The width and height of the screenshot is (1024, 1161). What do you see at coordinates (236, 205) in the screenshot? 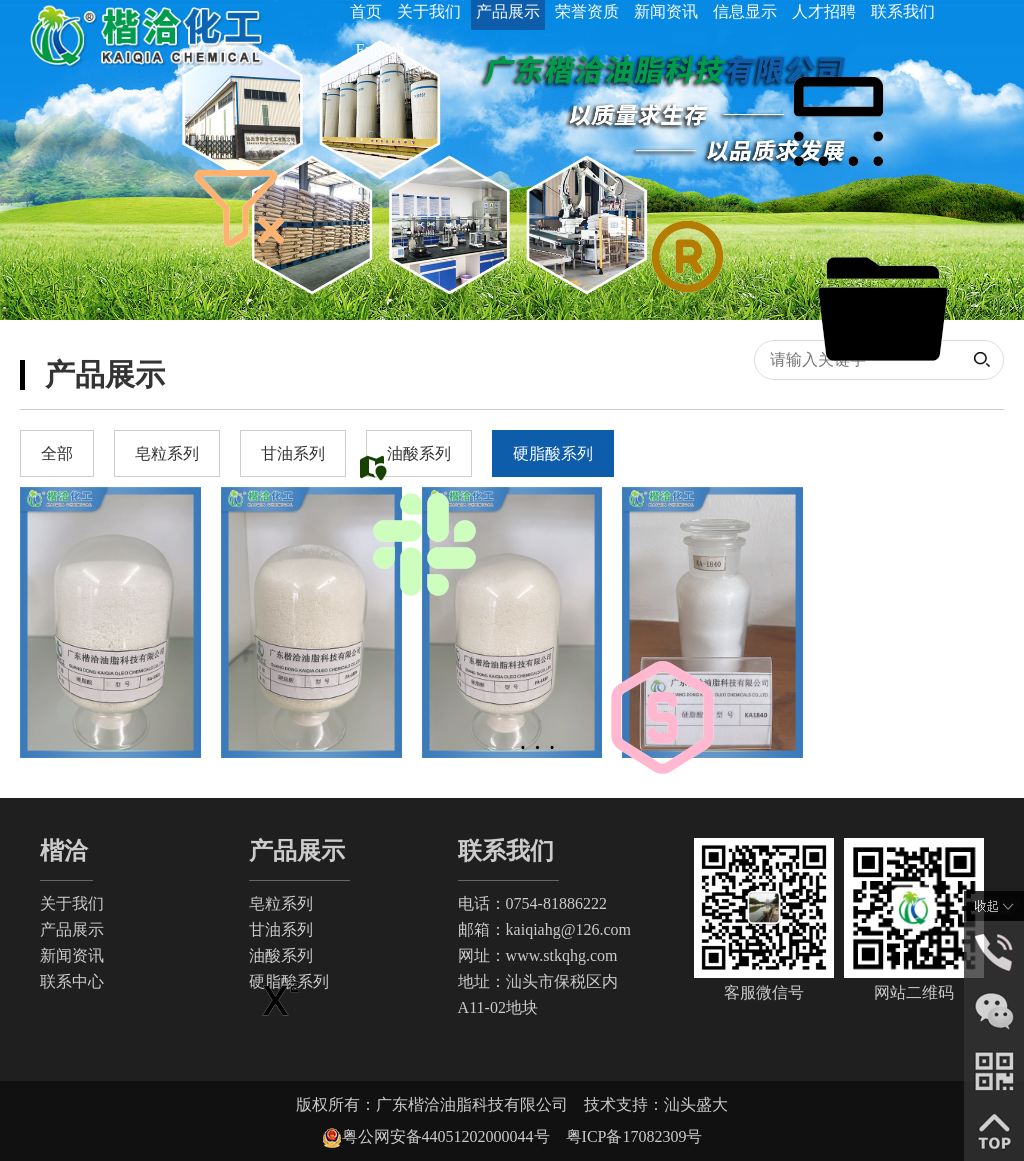
I see `clear all active filters` at bounding box center [236, 205].